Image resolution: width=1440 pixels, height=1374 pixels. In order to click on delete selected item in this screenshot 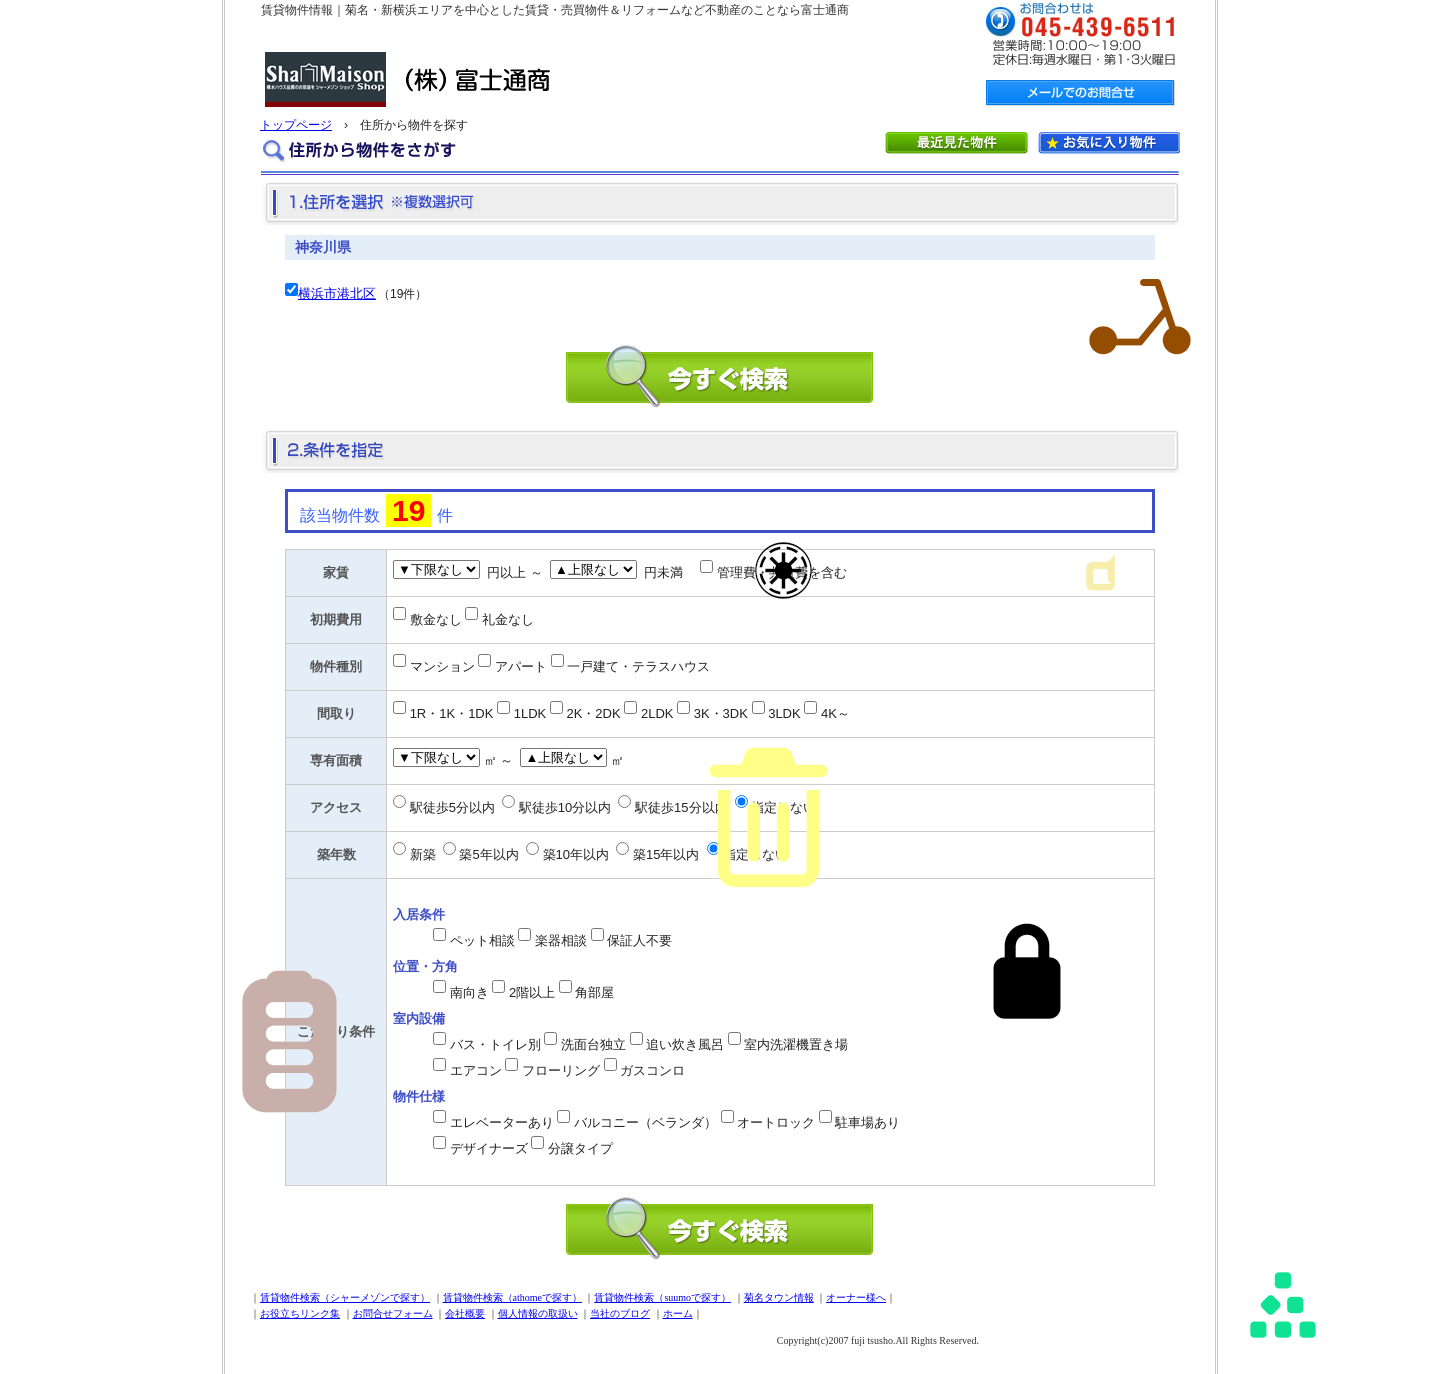, I will do `click(768, 819)`.